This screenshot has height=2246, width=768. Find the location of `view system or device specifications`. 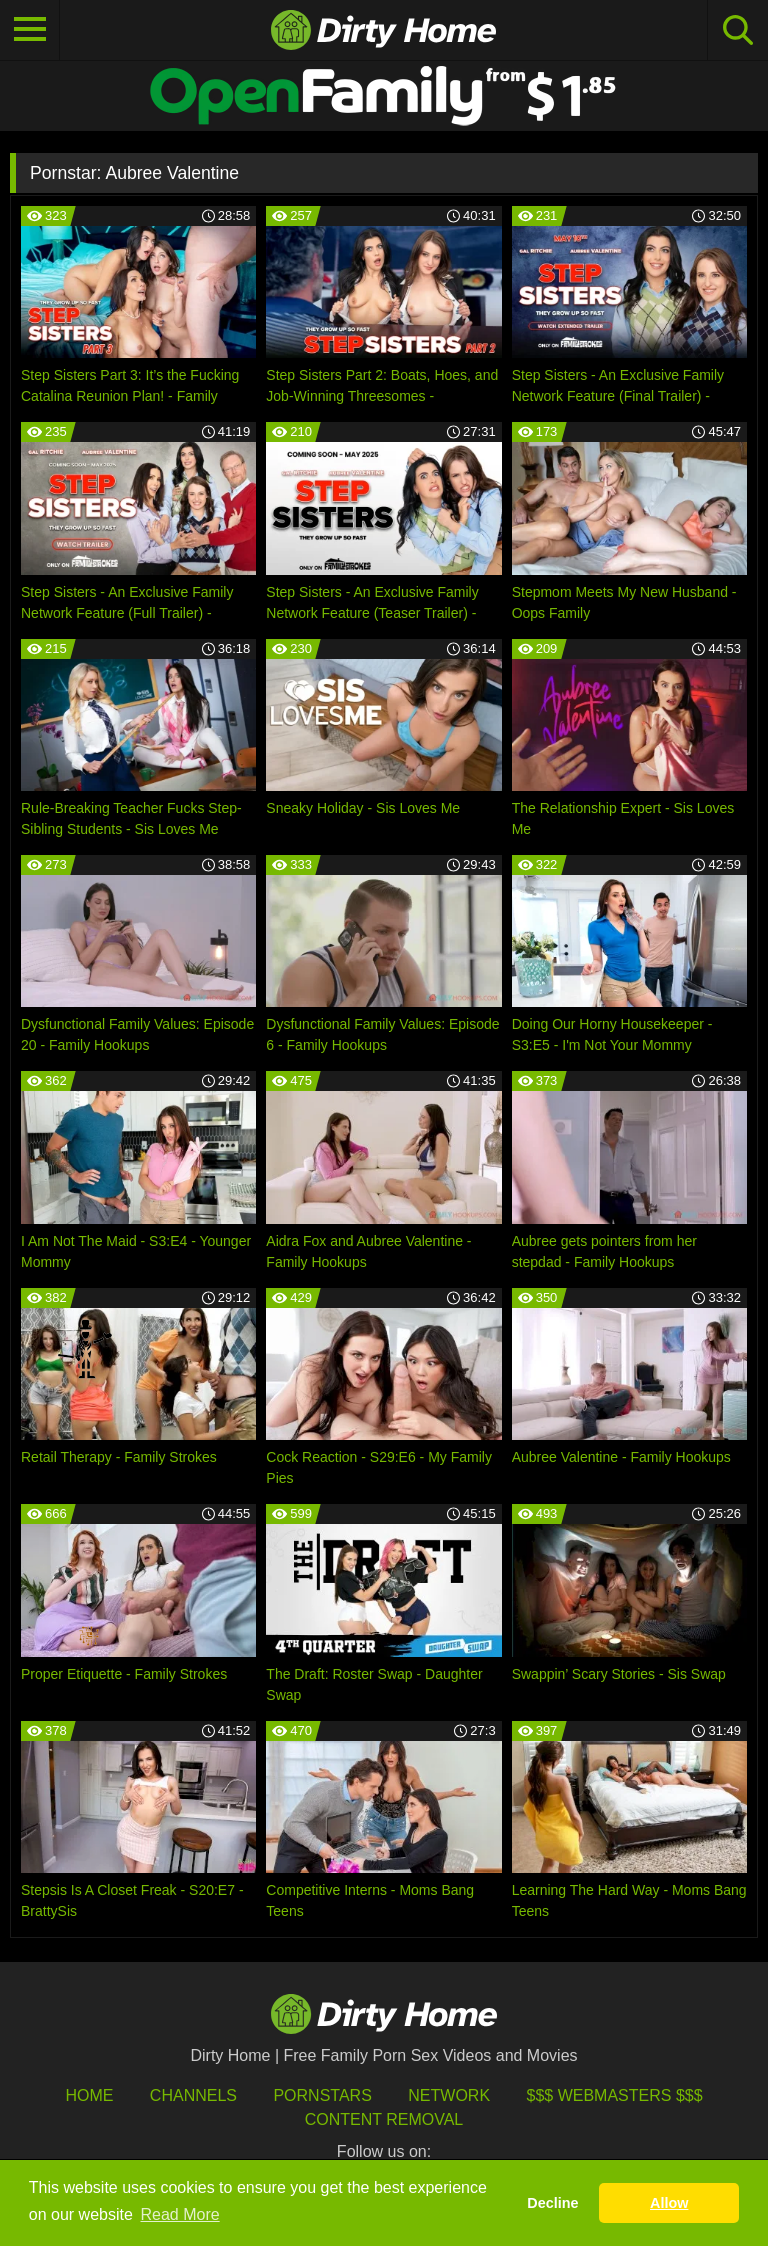

view system or device specifications is located at coordinates (89, 1636).